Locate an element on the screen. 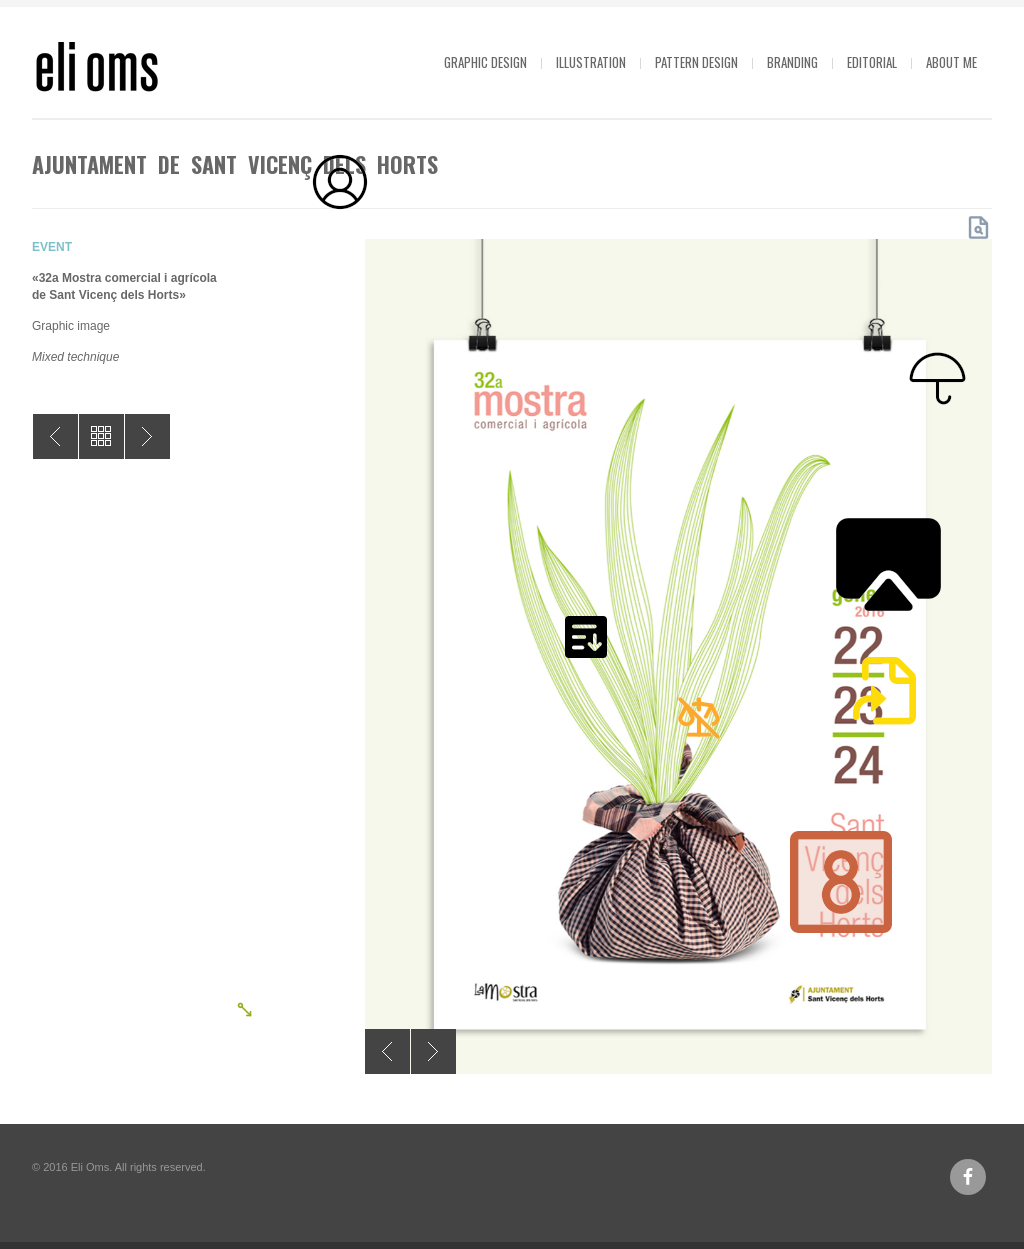 The image size is (1024, 1249). search within a document is located at coordinates (978, 227).